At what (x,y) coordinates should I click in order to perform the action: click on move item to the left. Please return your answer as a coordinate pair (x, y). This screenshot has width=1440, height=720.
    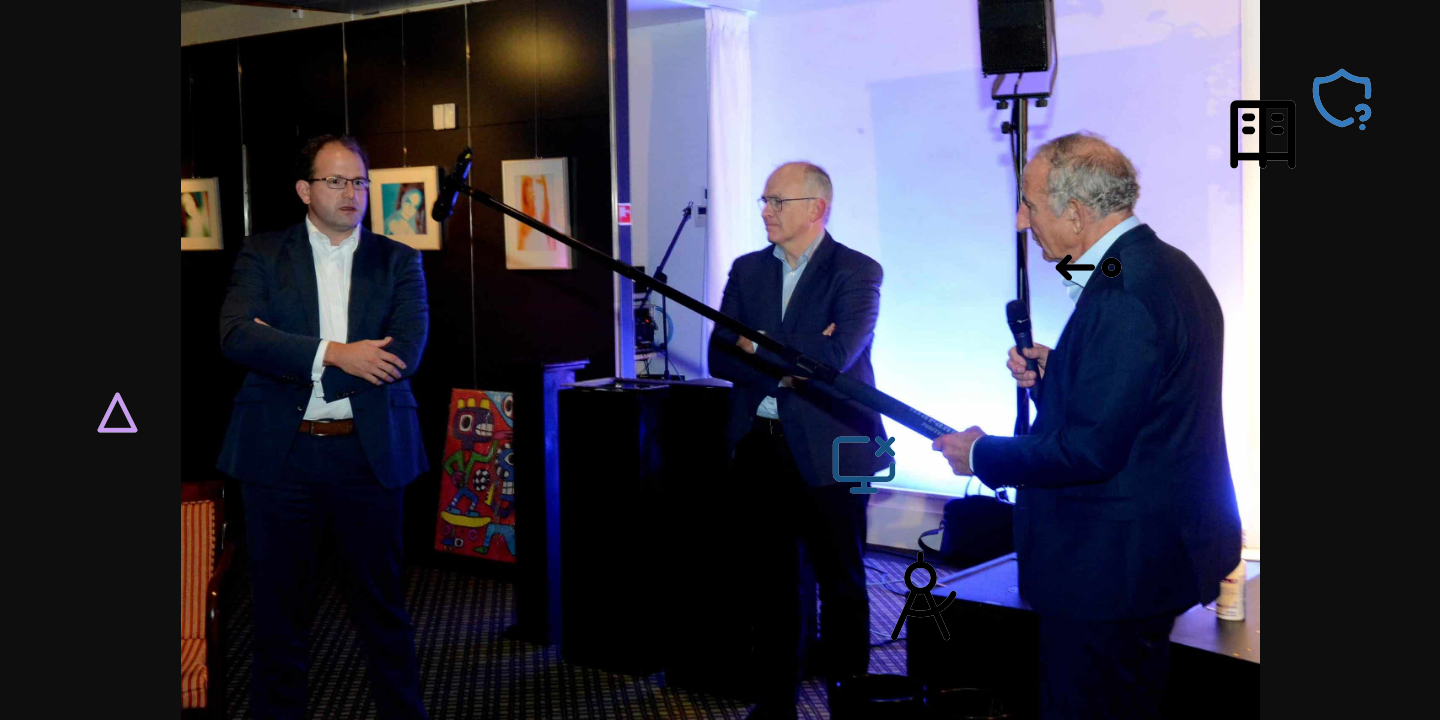
    Looking at the image, I should click on (1088, 267).